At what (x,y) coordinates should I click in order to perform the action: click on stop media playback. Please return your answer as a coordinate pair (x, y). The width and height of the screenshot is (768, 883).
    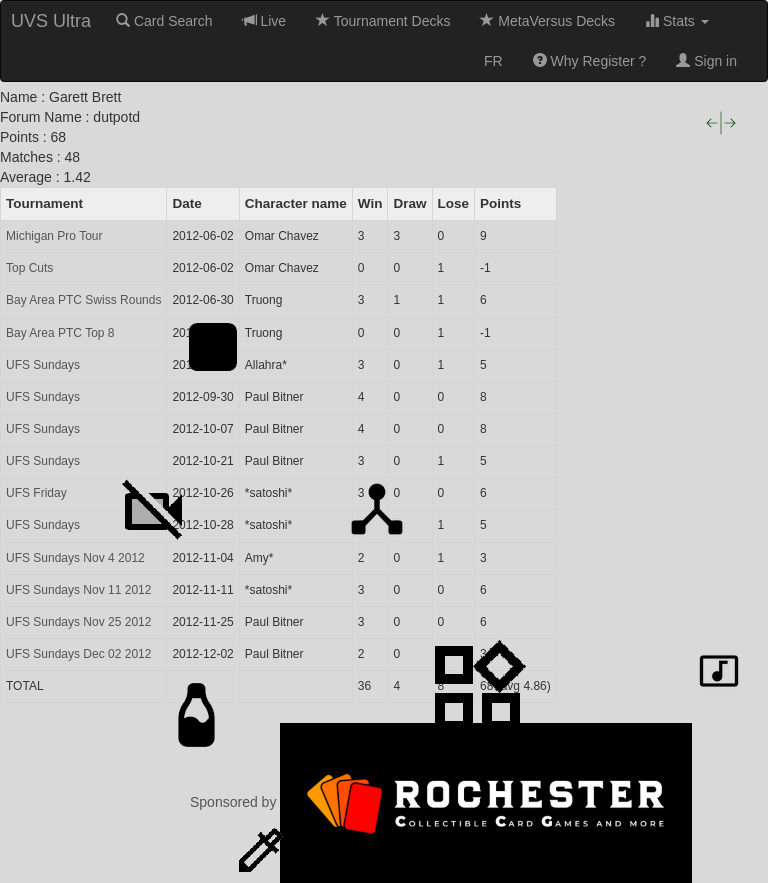
    Looking at the image, I should click on (213, 347).